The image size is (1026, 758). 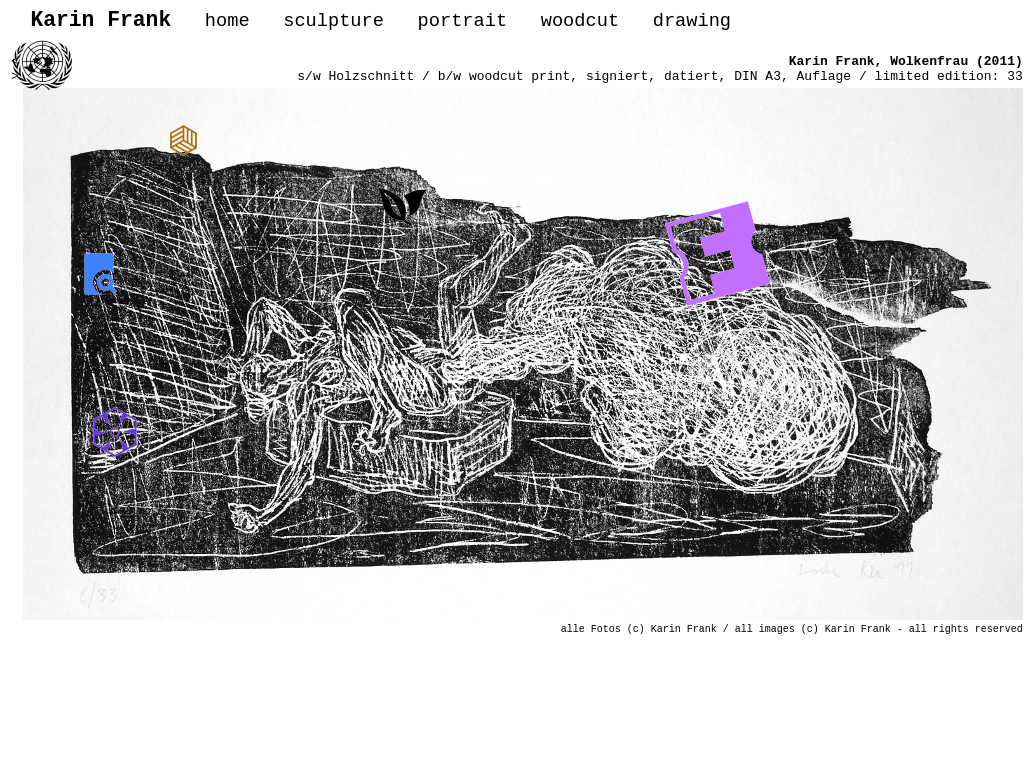 What do you see at coordinates (717, 253) in the screenshot?
I see `open the Fandango app for movie tickets` at bounding box center [717, 253].